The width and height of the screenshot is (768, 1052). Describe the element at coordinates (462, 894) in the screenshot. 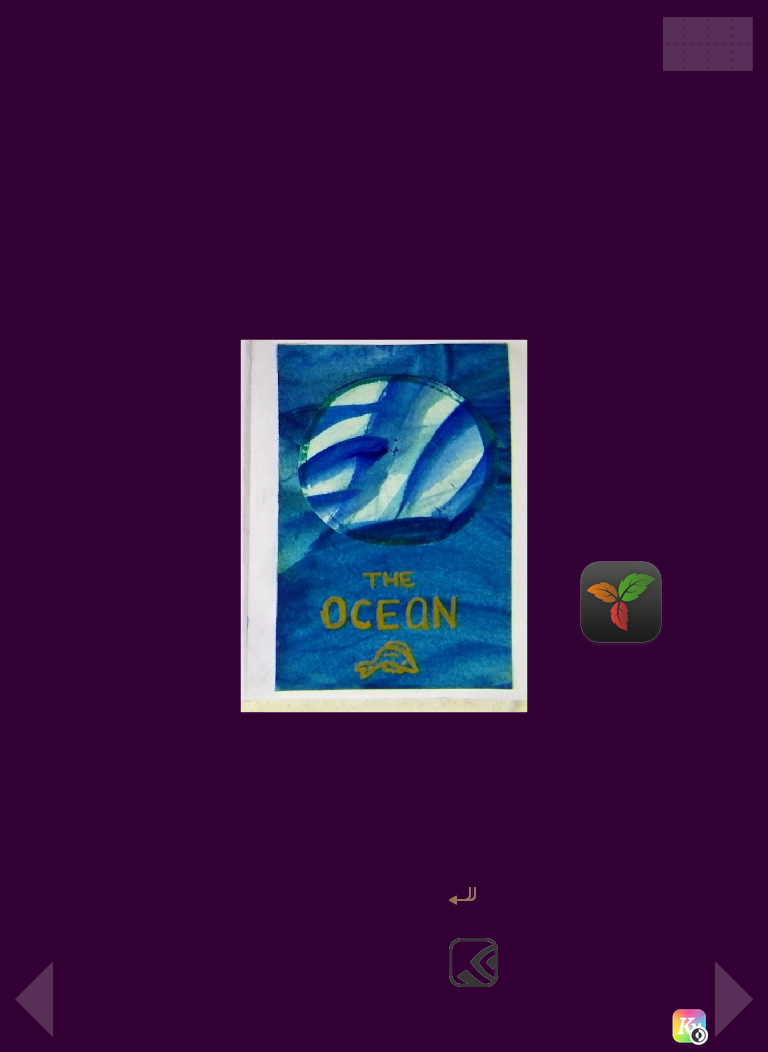

I see `reply to all recipients of an email` at that location.